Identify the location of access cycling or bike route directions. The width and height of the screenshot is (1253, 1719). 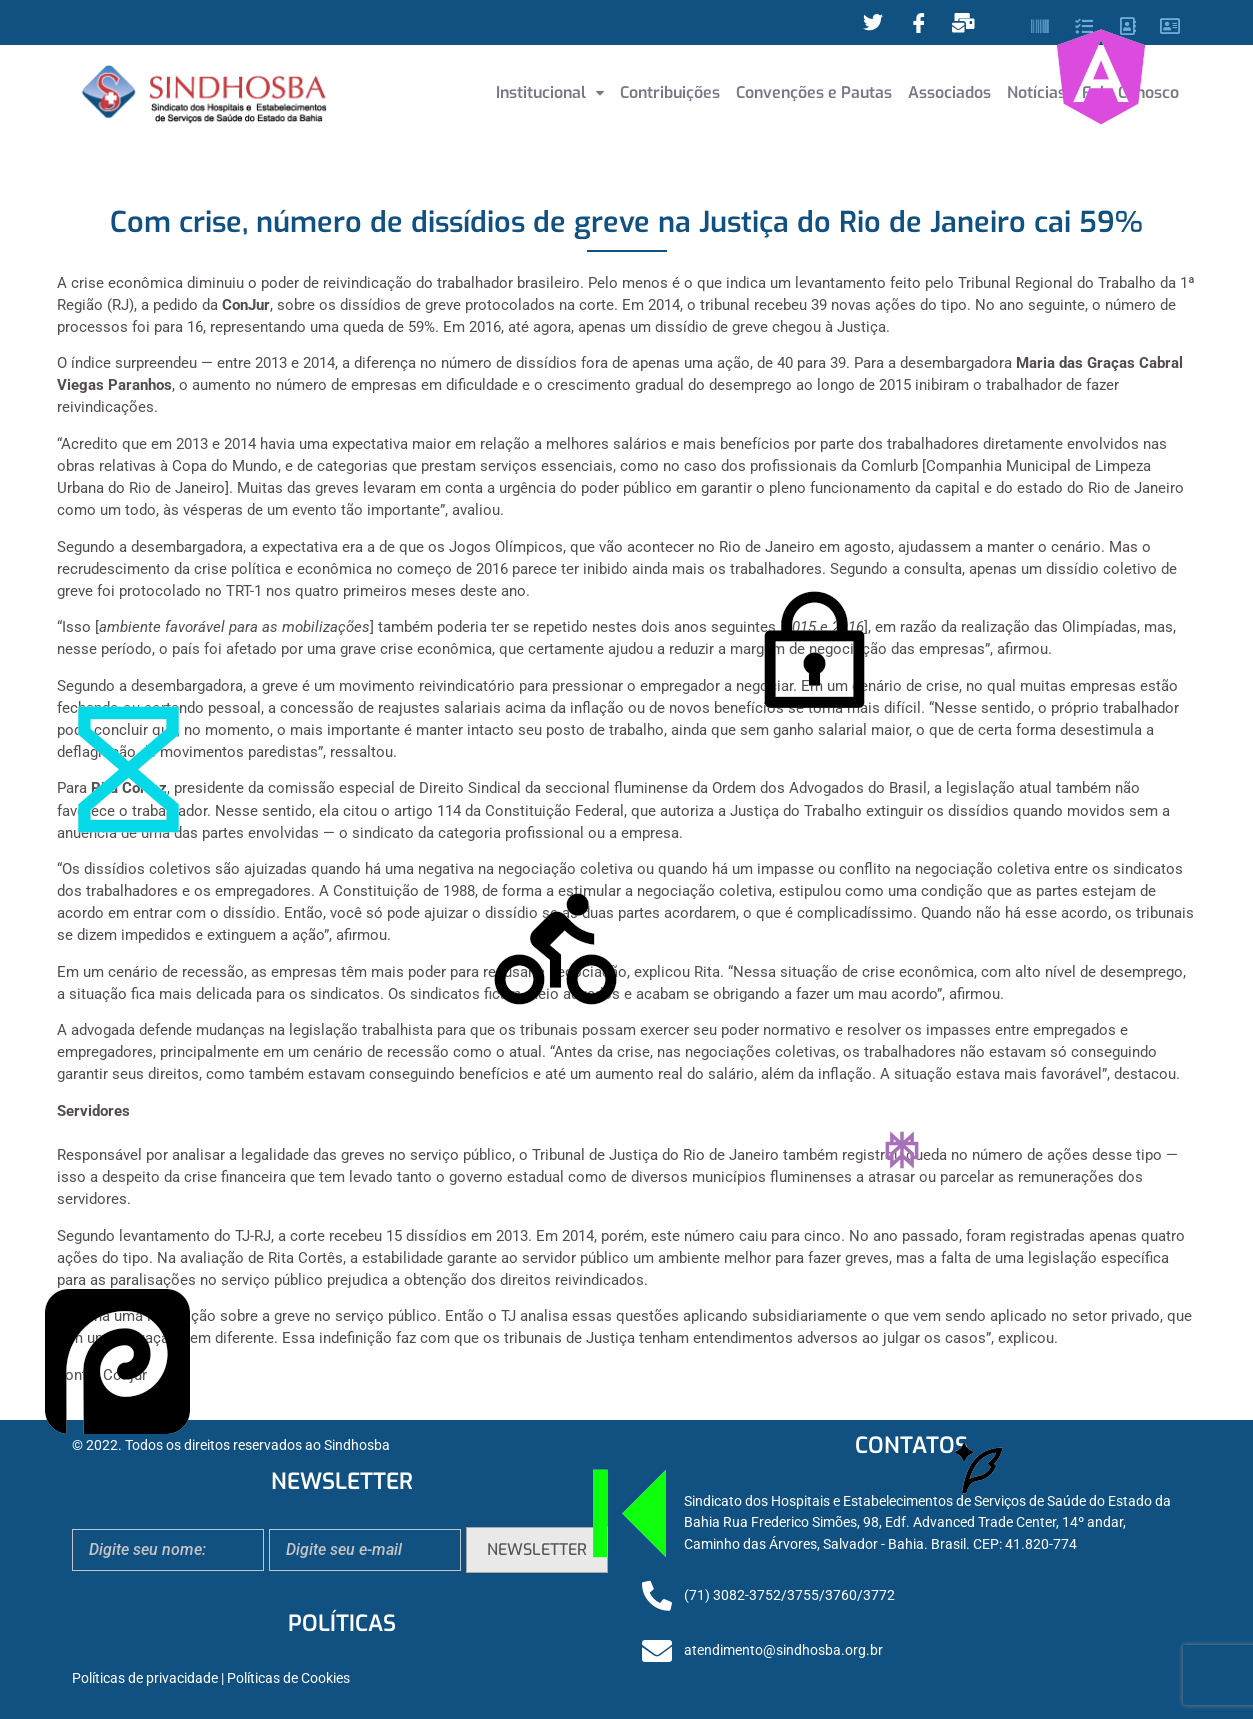
(555, 954).